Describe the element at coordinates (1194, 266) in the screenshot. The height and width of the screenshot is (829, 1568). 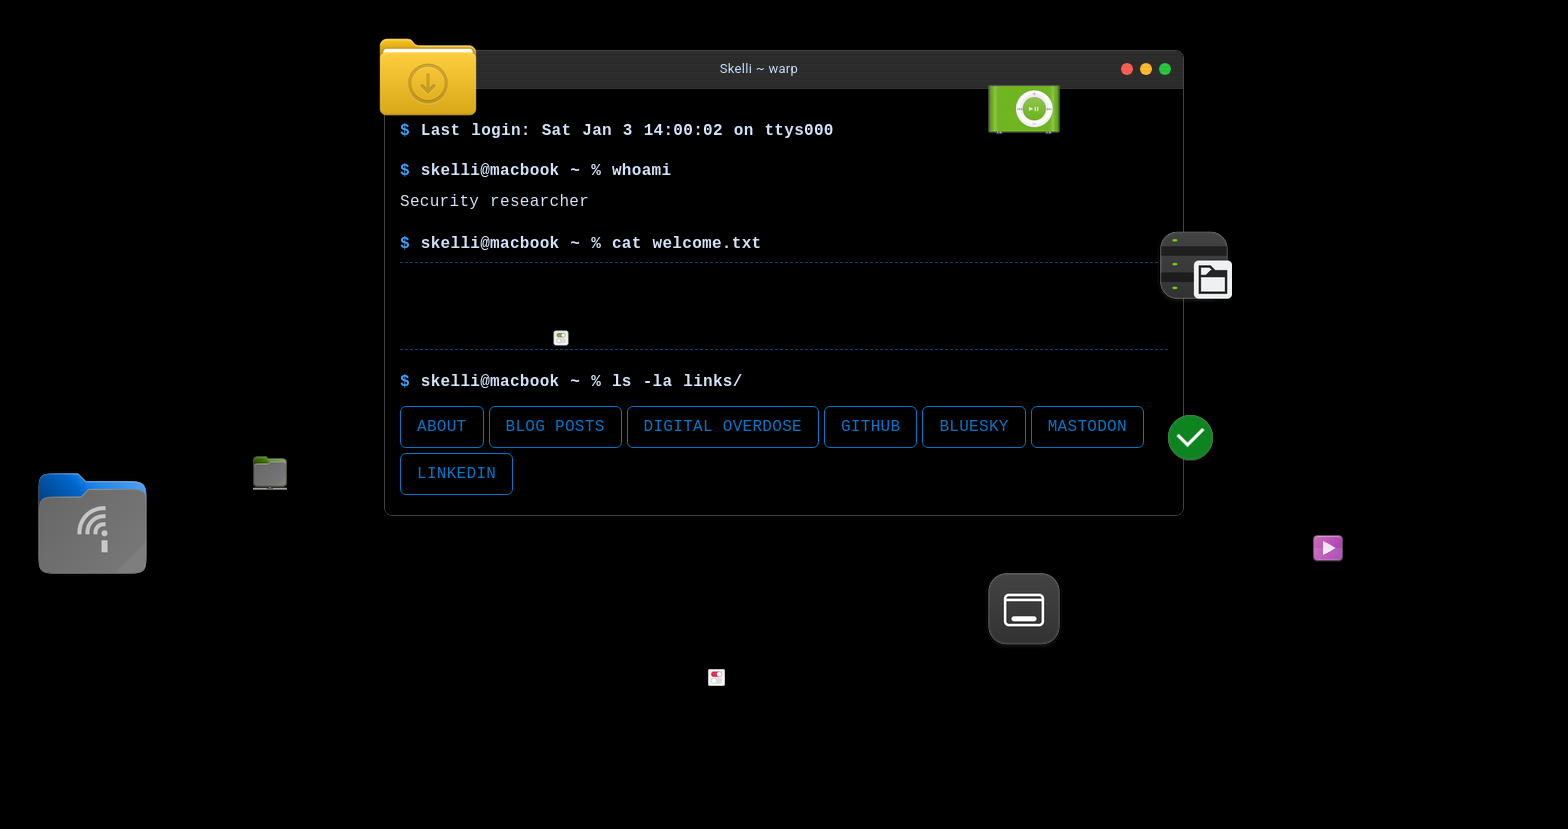
I see `configure ftp server settings` at that location.